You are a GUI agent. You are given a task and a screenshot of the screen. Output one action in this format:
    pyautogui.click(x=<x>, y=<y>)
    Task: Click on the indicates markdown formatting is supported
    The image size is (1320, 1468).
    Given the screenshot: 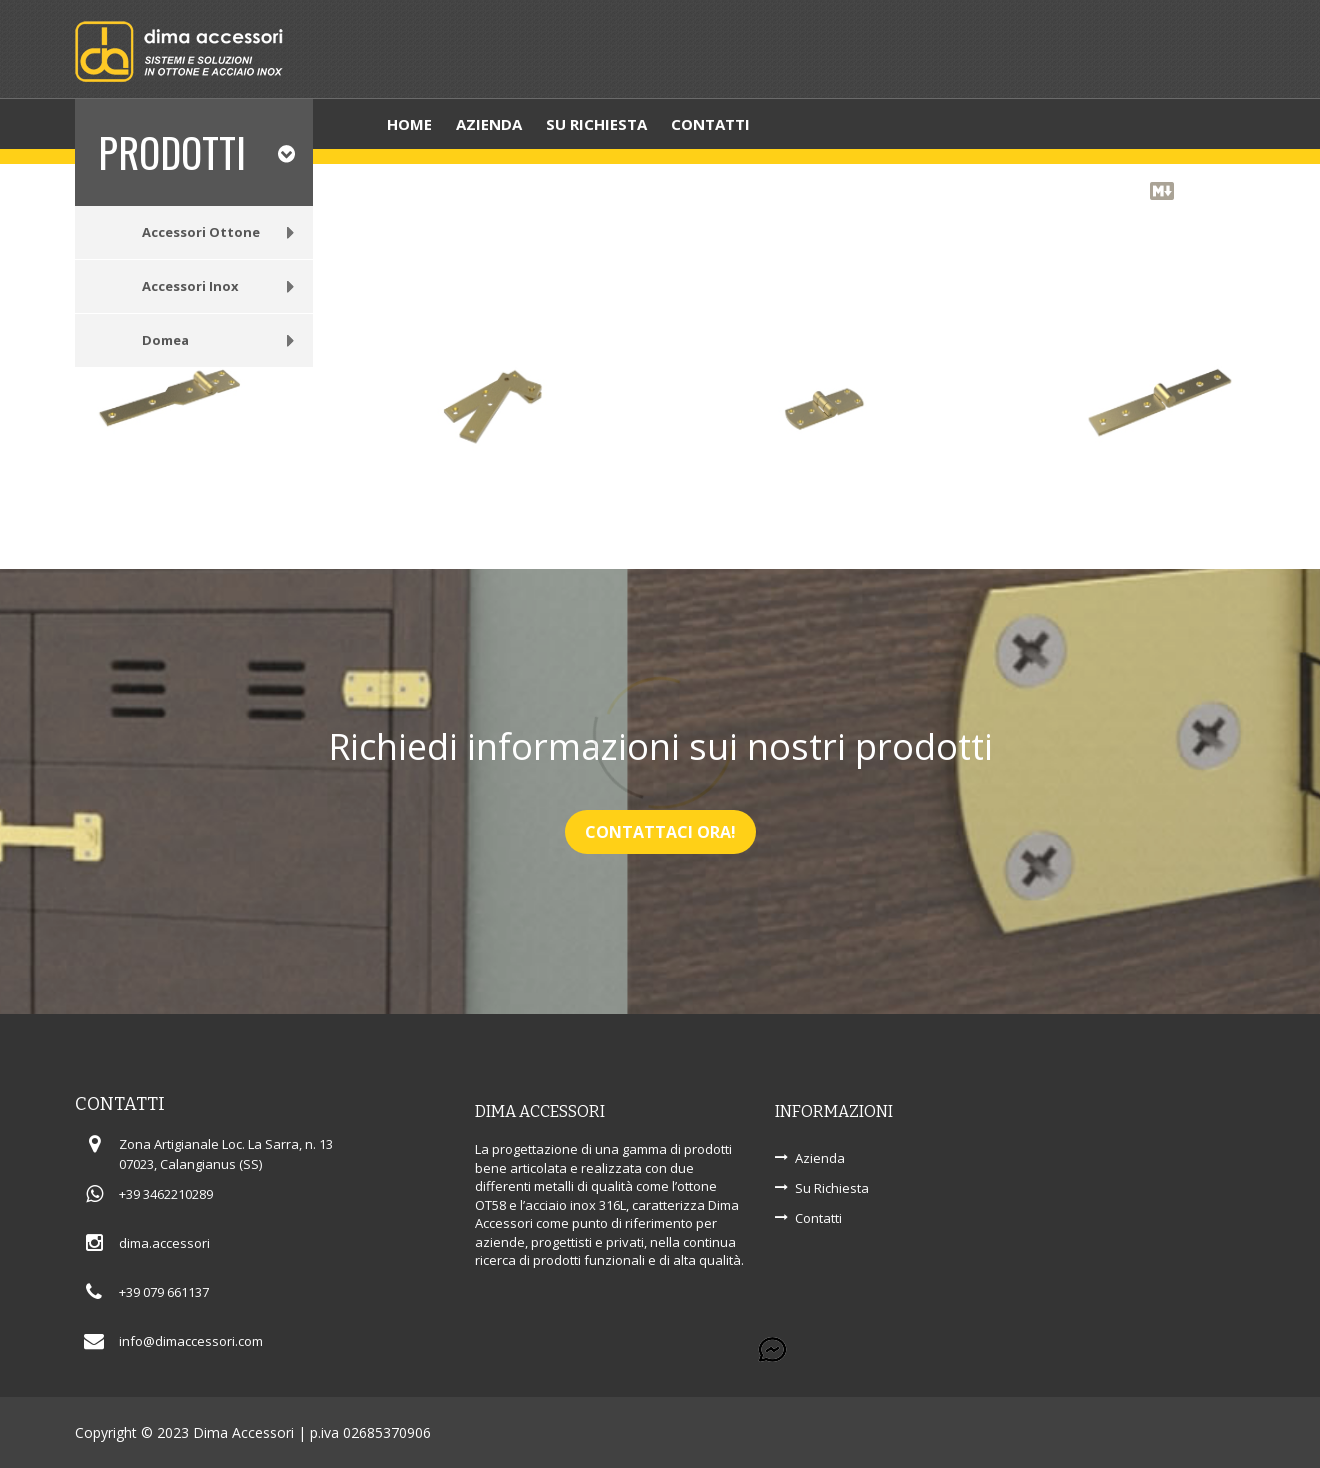 What is the action you would take?
    pyautogui.click(x=1162, y=191)
    